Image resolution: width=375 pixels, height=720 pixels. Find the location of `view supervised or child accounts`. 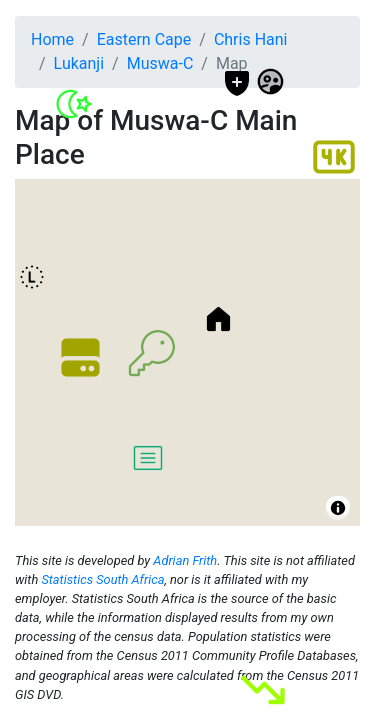

view supervised or child accounts is located at coordinates (270, 81).